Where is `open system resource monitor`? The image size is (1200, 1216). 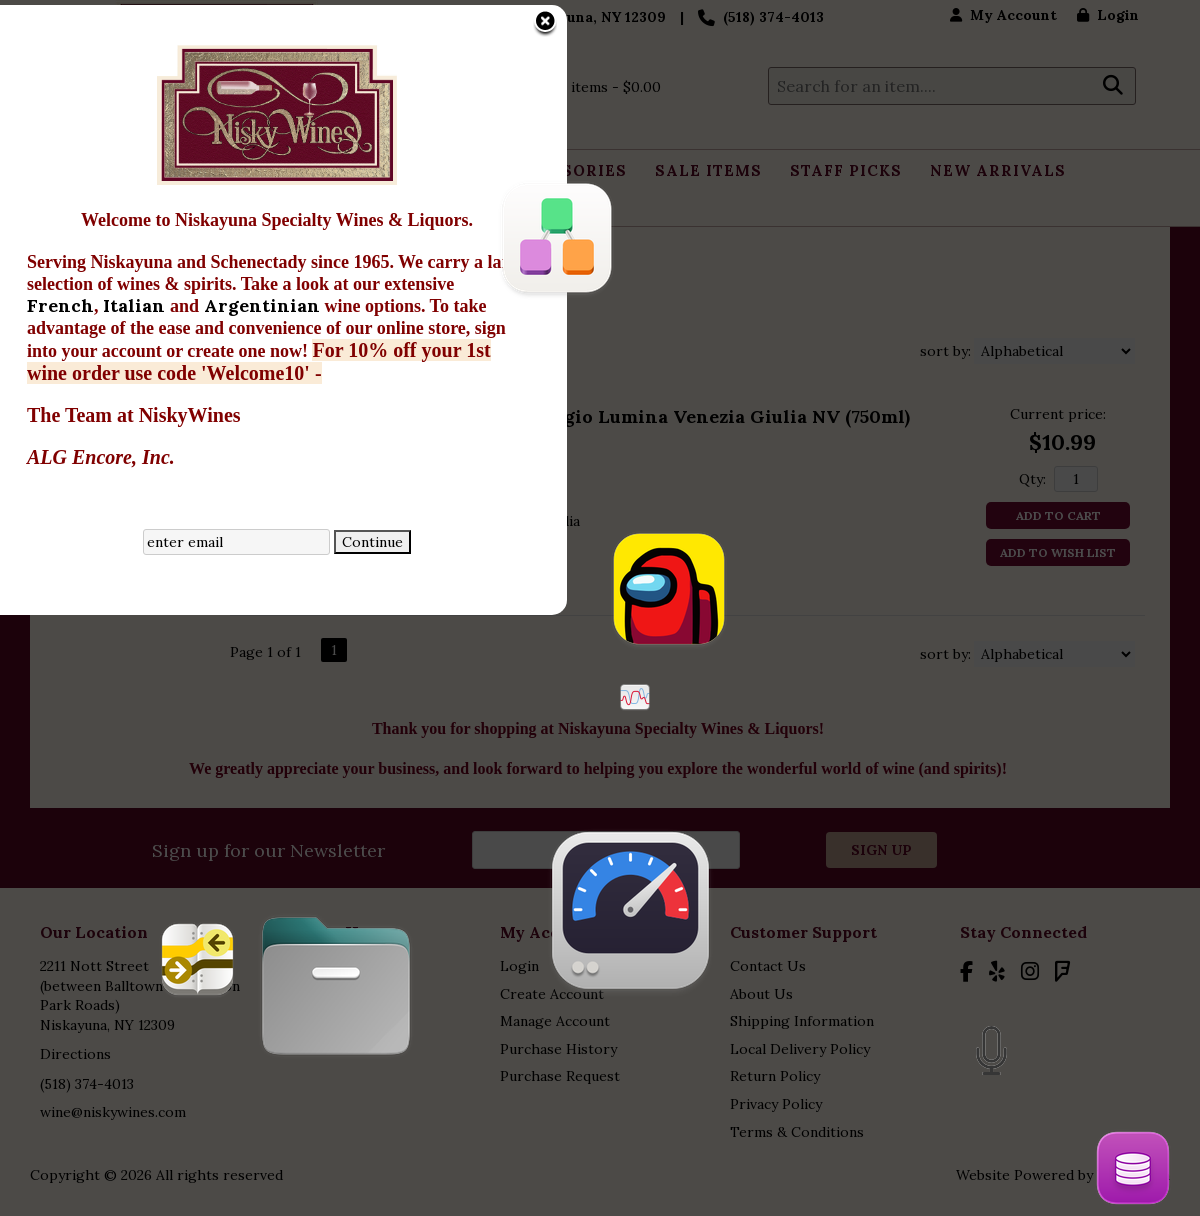
open system resource monitor is located at coordinates (630, 910).